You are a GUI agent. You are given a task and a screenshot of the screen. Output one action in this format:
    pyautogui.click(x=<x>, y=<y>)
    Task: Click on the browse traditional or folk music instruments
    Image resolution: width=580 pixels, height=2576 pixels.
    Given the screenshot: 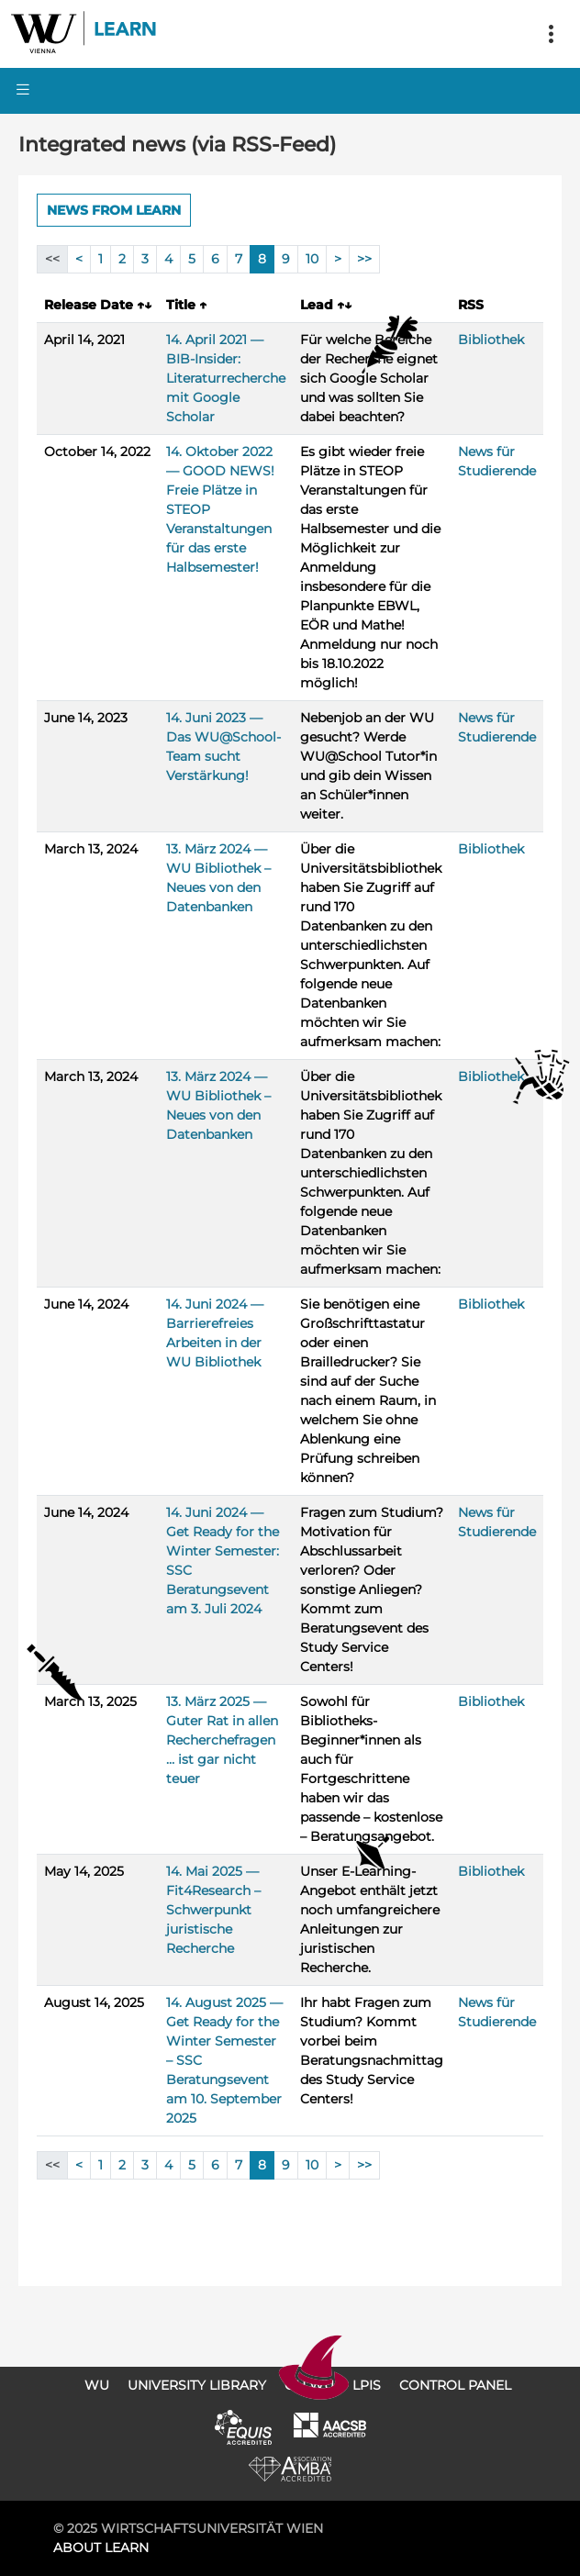 What is the action you would take?
    pyautogui.click(x=541, y=1076)
    